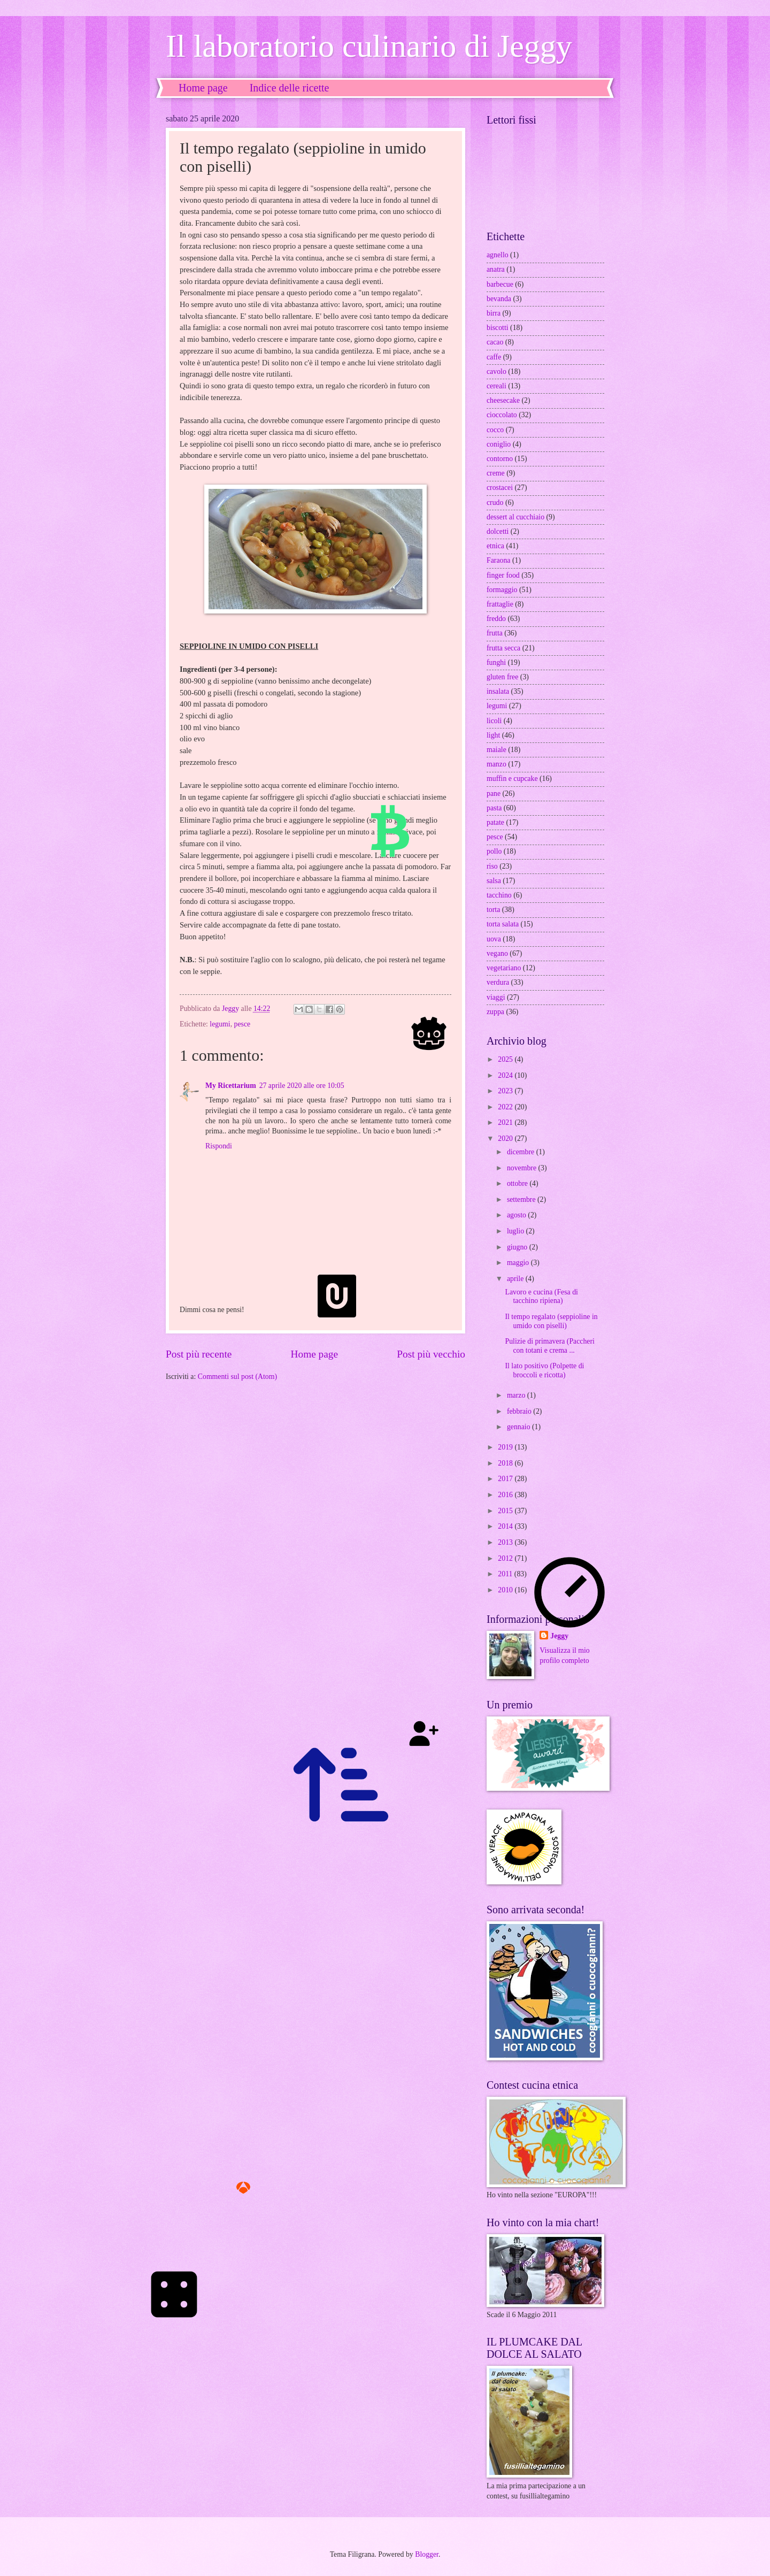 The width and height of the screenshot is (770, 2576). What do you see at coordinates (390, 831) in the screenshot?
I see `indicates Bitcoin payment option` at bounding box center [390, 831].